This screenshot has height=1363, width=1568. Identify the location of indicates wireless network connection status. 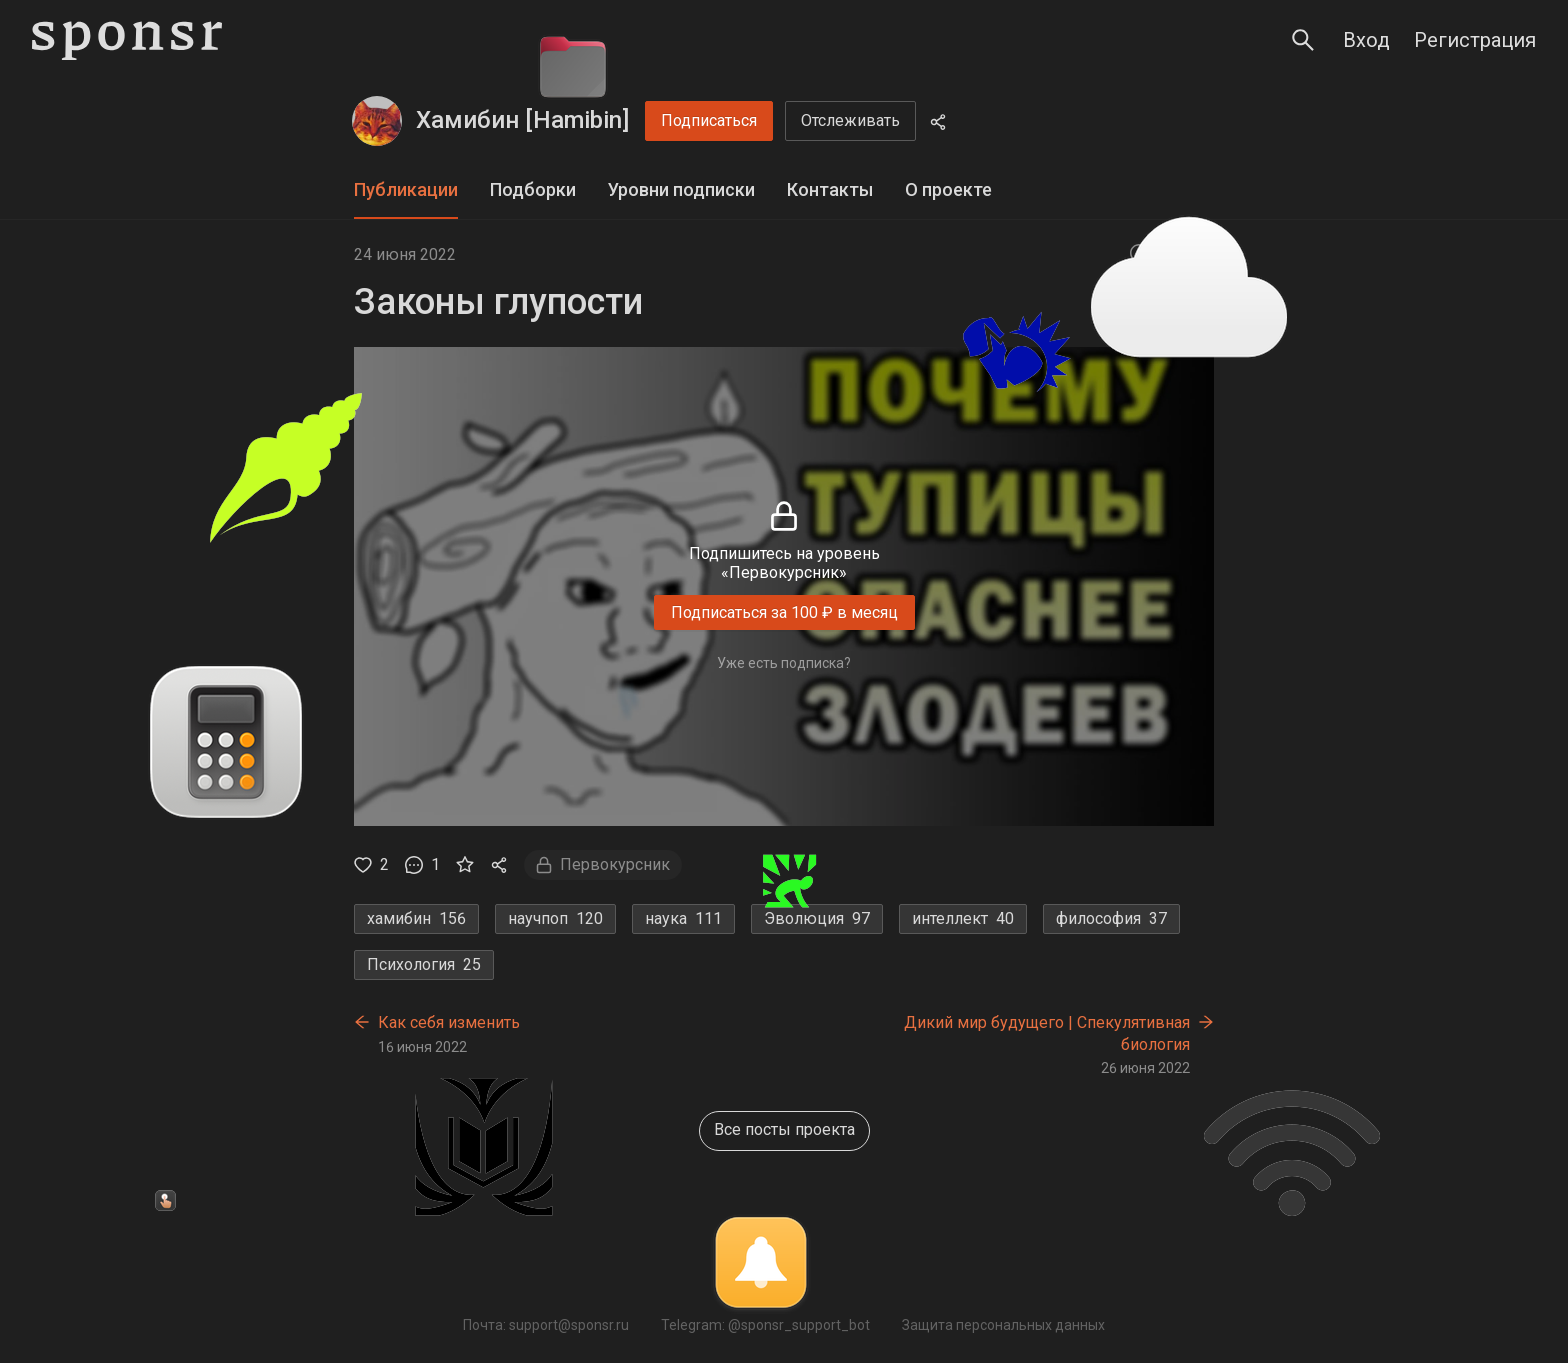
(1292, 1150).